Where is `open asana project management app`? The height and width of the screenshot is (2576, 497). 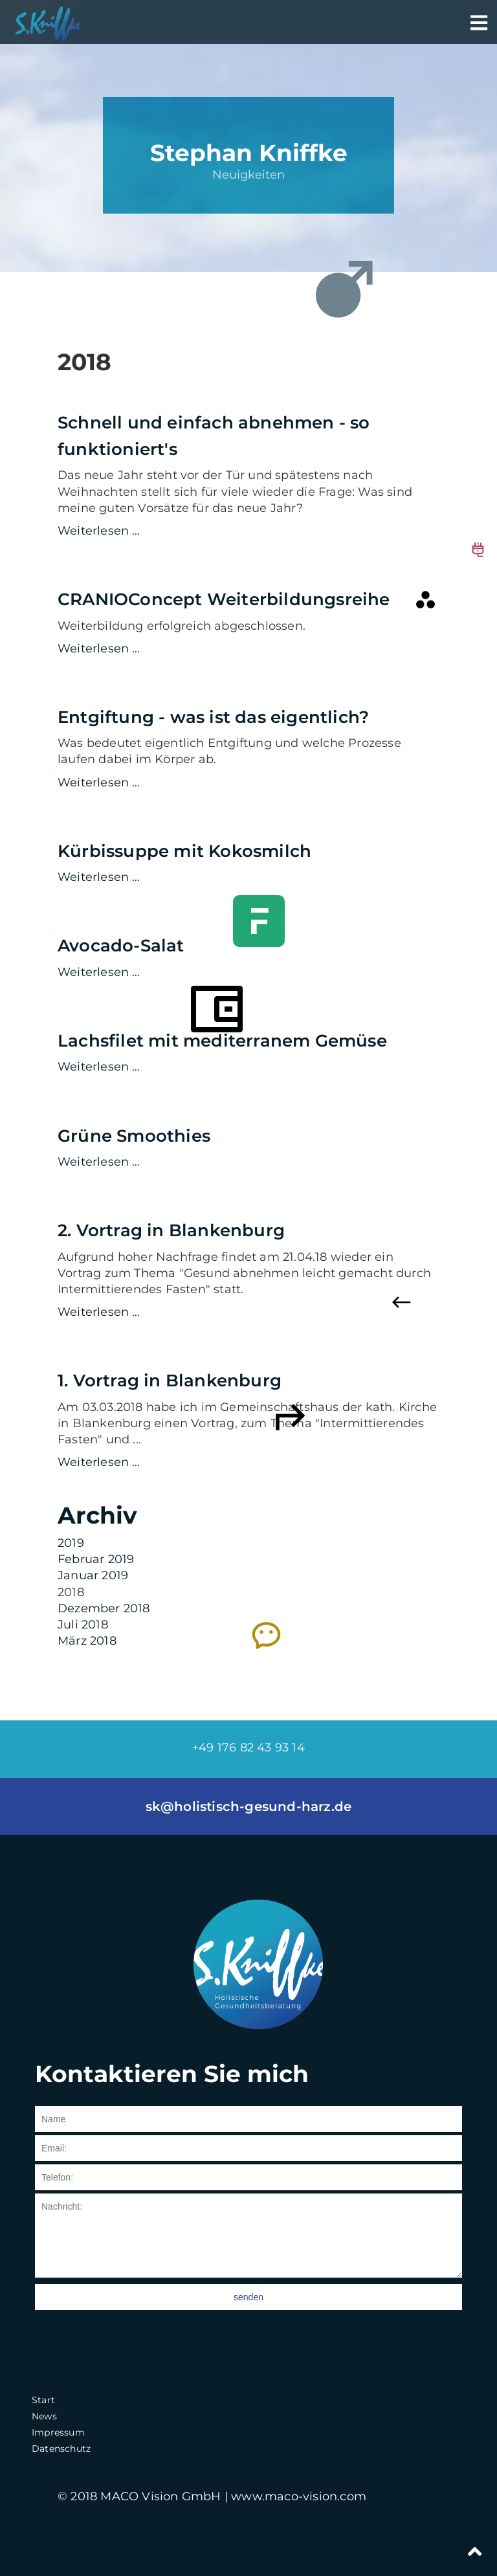
open asana project management app is located at coordinates (425, 599).